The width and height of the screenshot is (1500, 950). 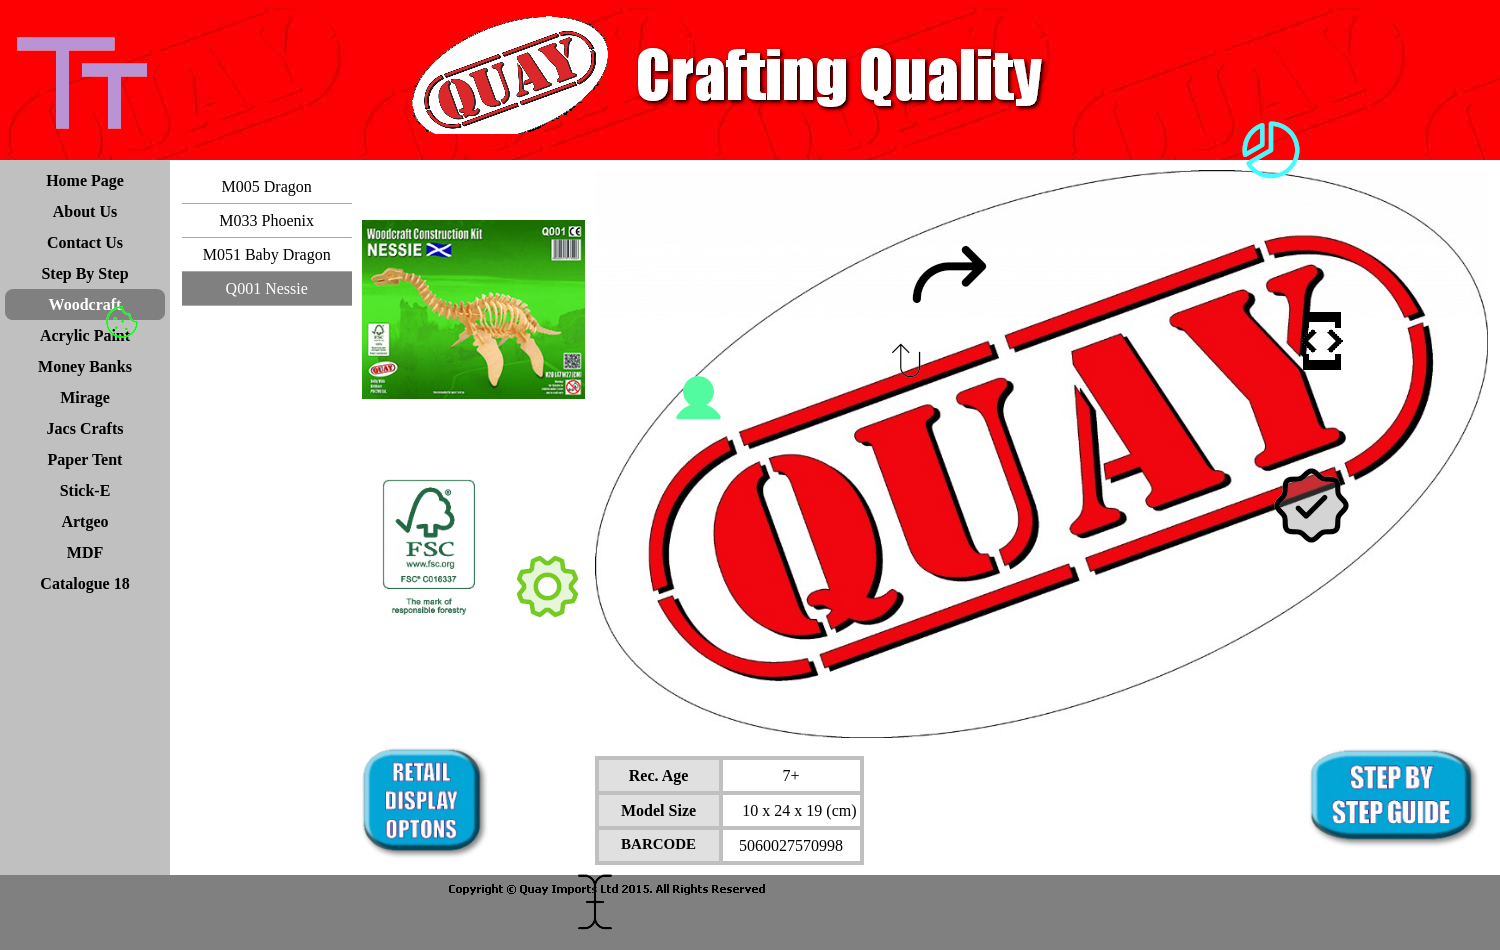 I want to click on access settings or preferences, so click(x=547, y=586).